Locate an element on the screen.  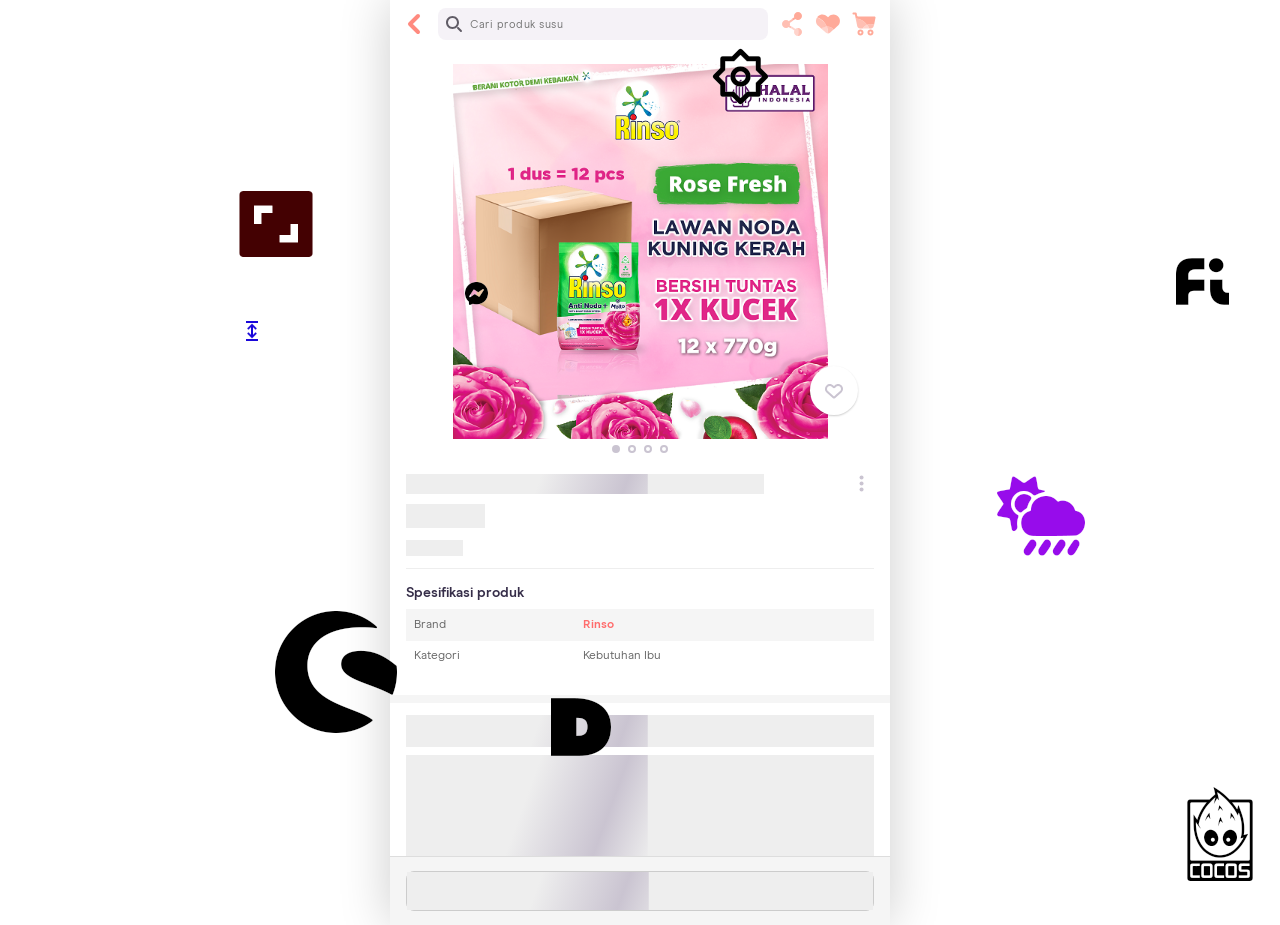
Shopware e-commerce platform logo is located at coordinates (336, 672).